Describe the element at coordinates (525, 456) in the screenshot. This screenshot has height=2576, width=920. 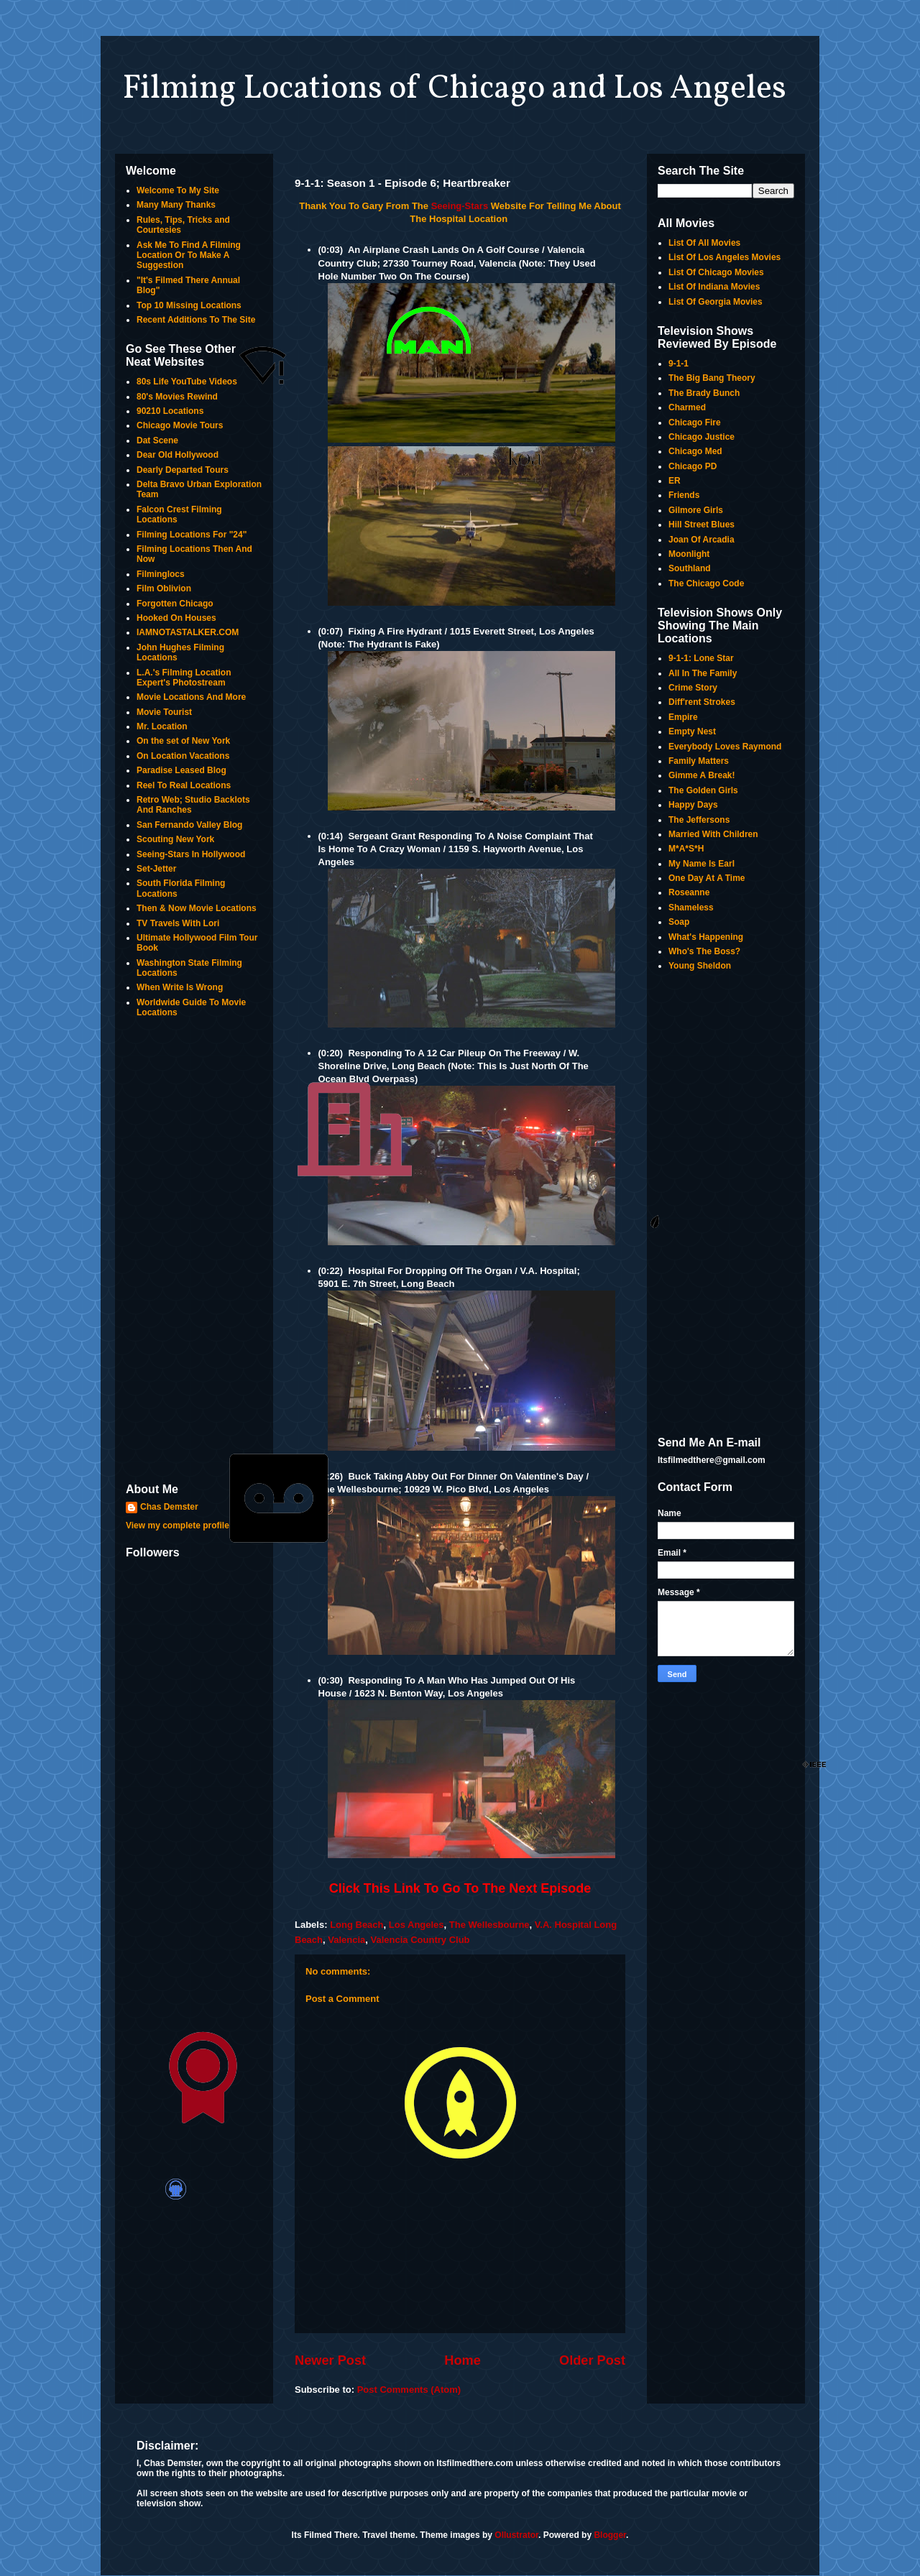
I see `navigate to the Koa framework homepage` at that location.